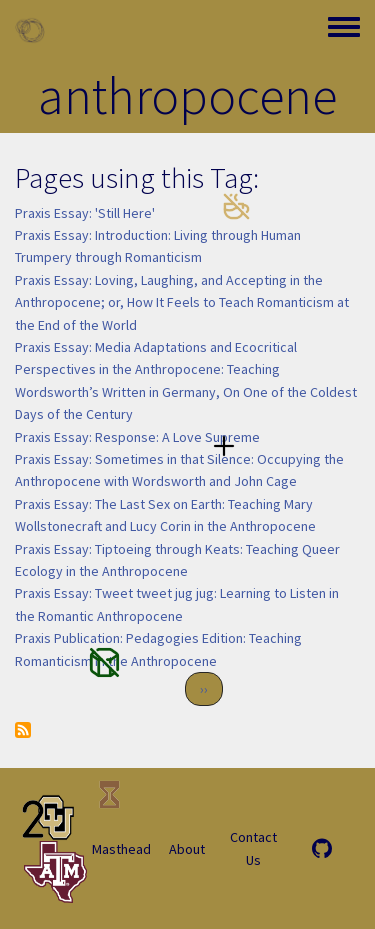  What do you see at coordinates (236, 206) in the screenshot?
I see `disable coffee break reminder` at bounding box center [236, 206].